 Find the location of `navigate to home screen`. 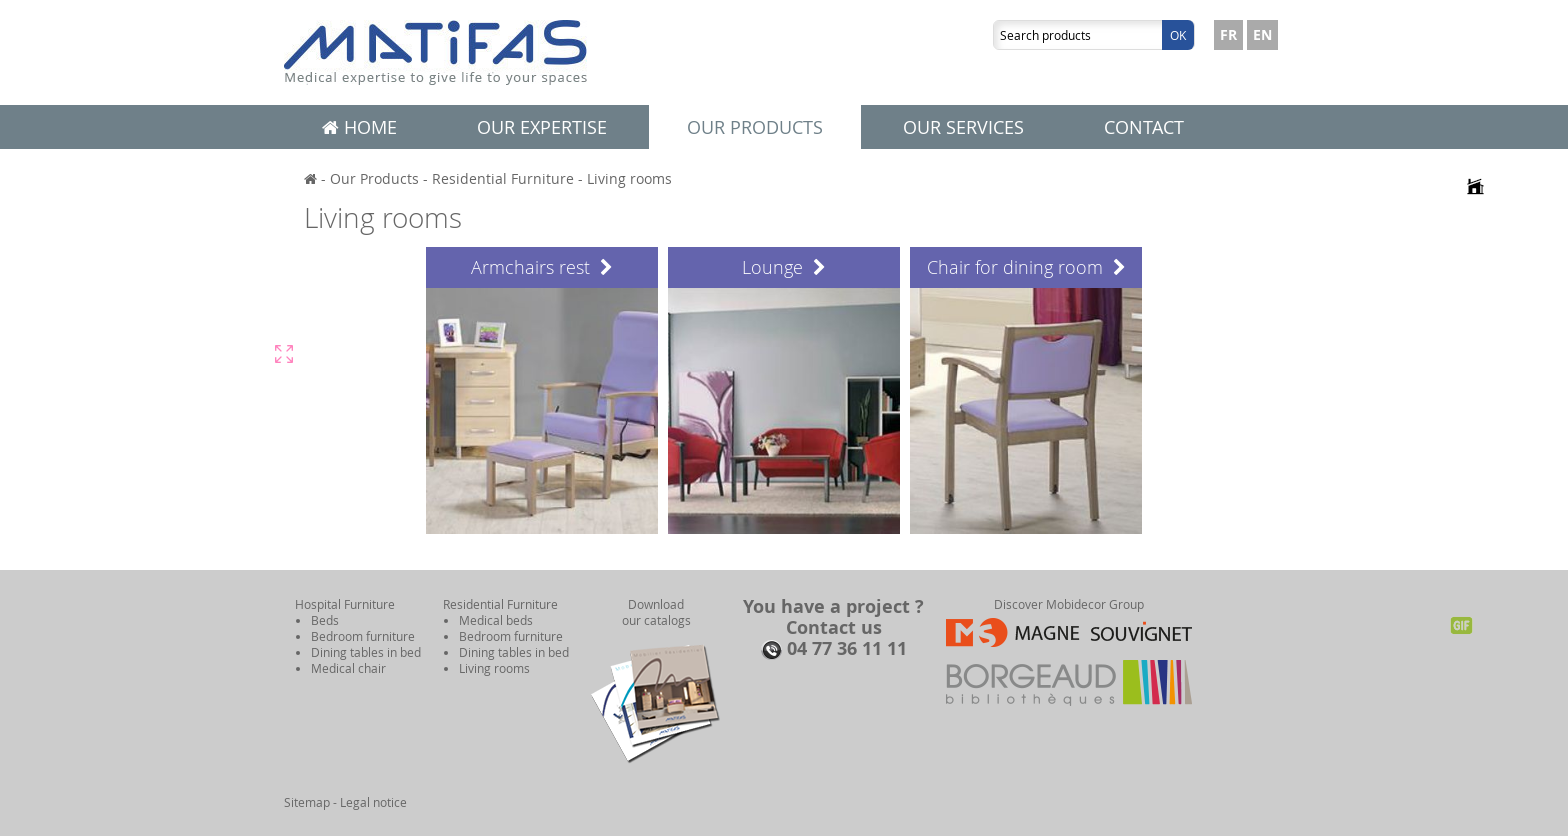

navigate to home screen is located at coordinates (1475, 186).